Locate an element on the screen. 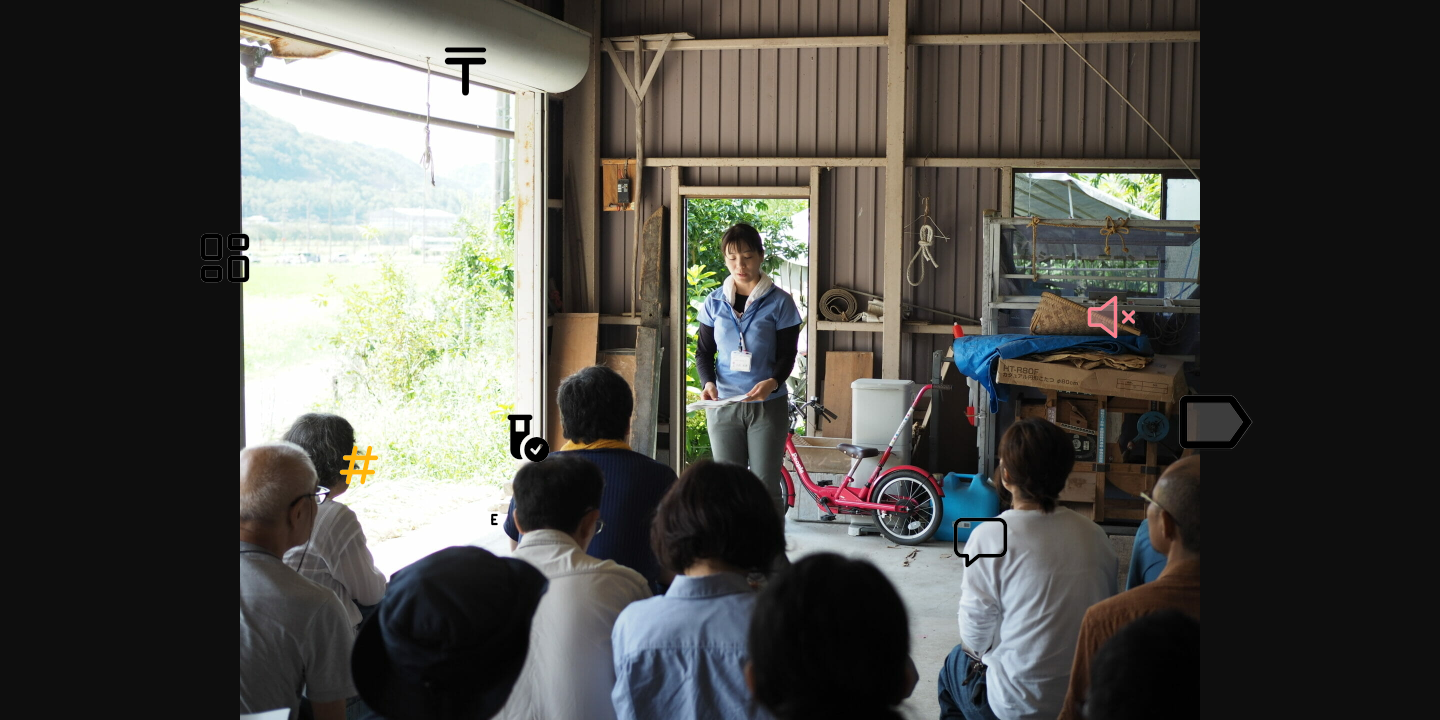 The height and width of the screenshot is (720, 1440). mute audio or sound is located at coordinates (1109, 317).